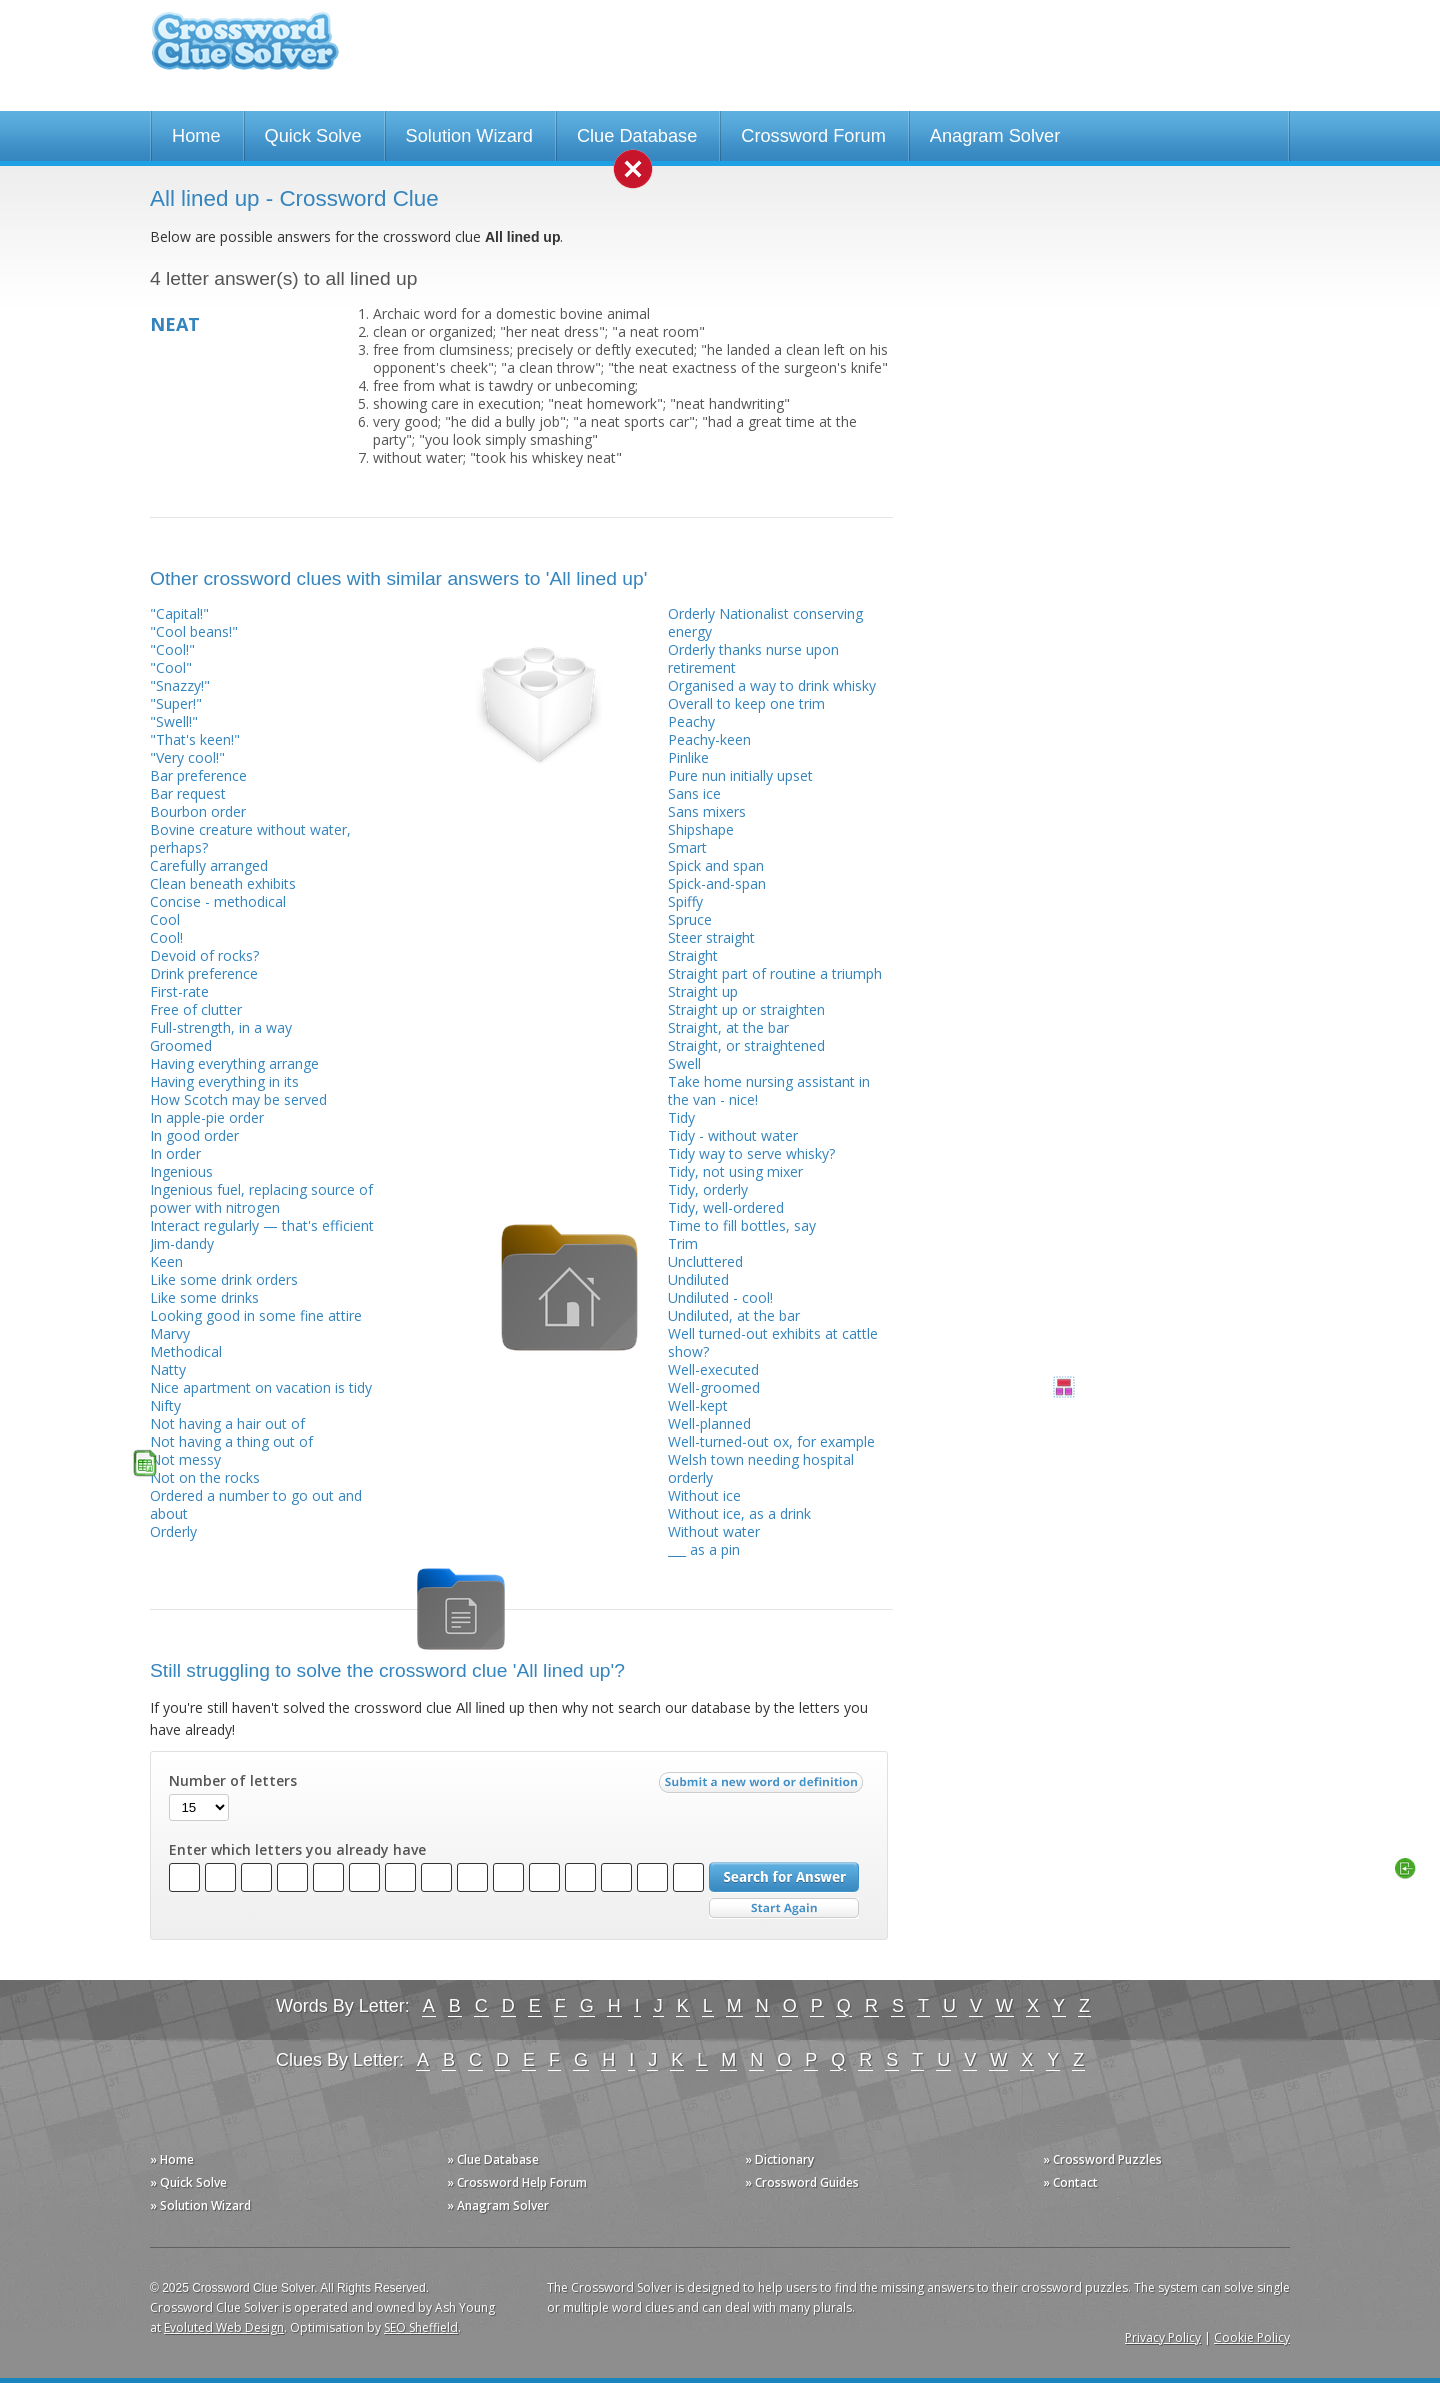 The width and height of the screenshot is (1440, 2383). Describe the element at coordinates (1405, 1868) in the screenshot. I see `log out of the current session` at that location.